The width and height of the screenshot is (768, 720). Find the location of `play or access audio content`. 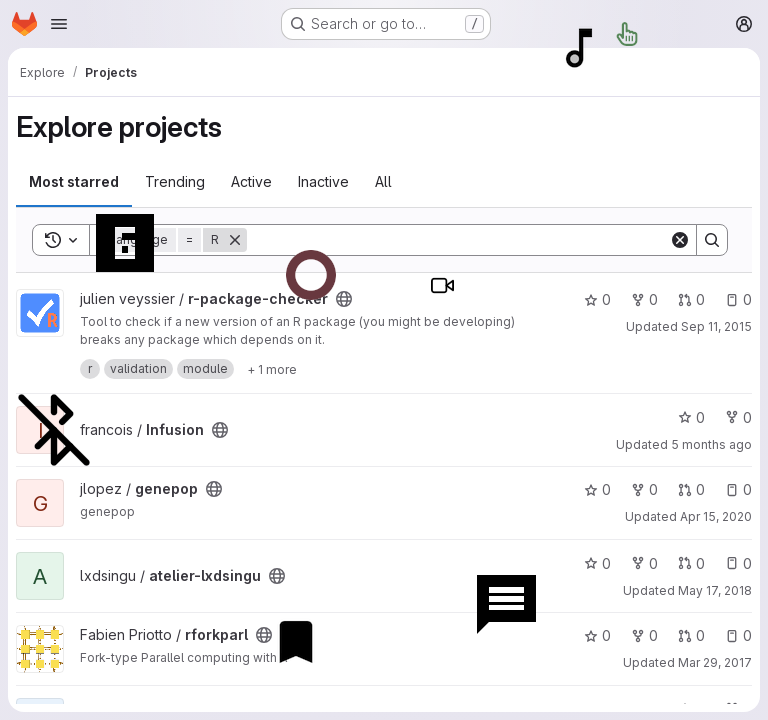

play or access audio content is located at coordinates (579, 48).